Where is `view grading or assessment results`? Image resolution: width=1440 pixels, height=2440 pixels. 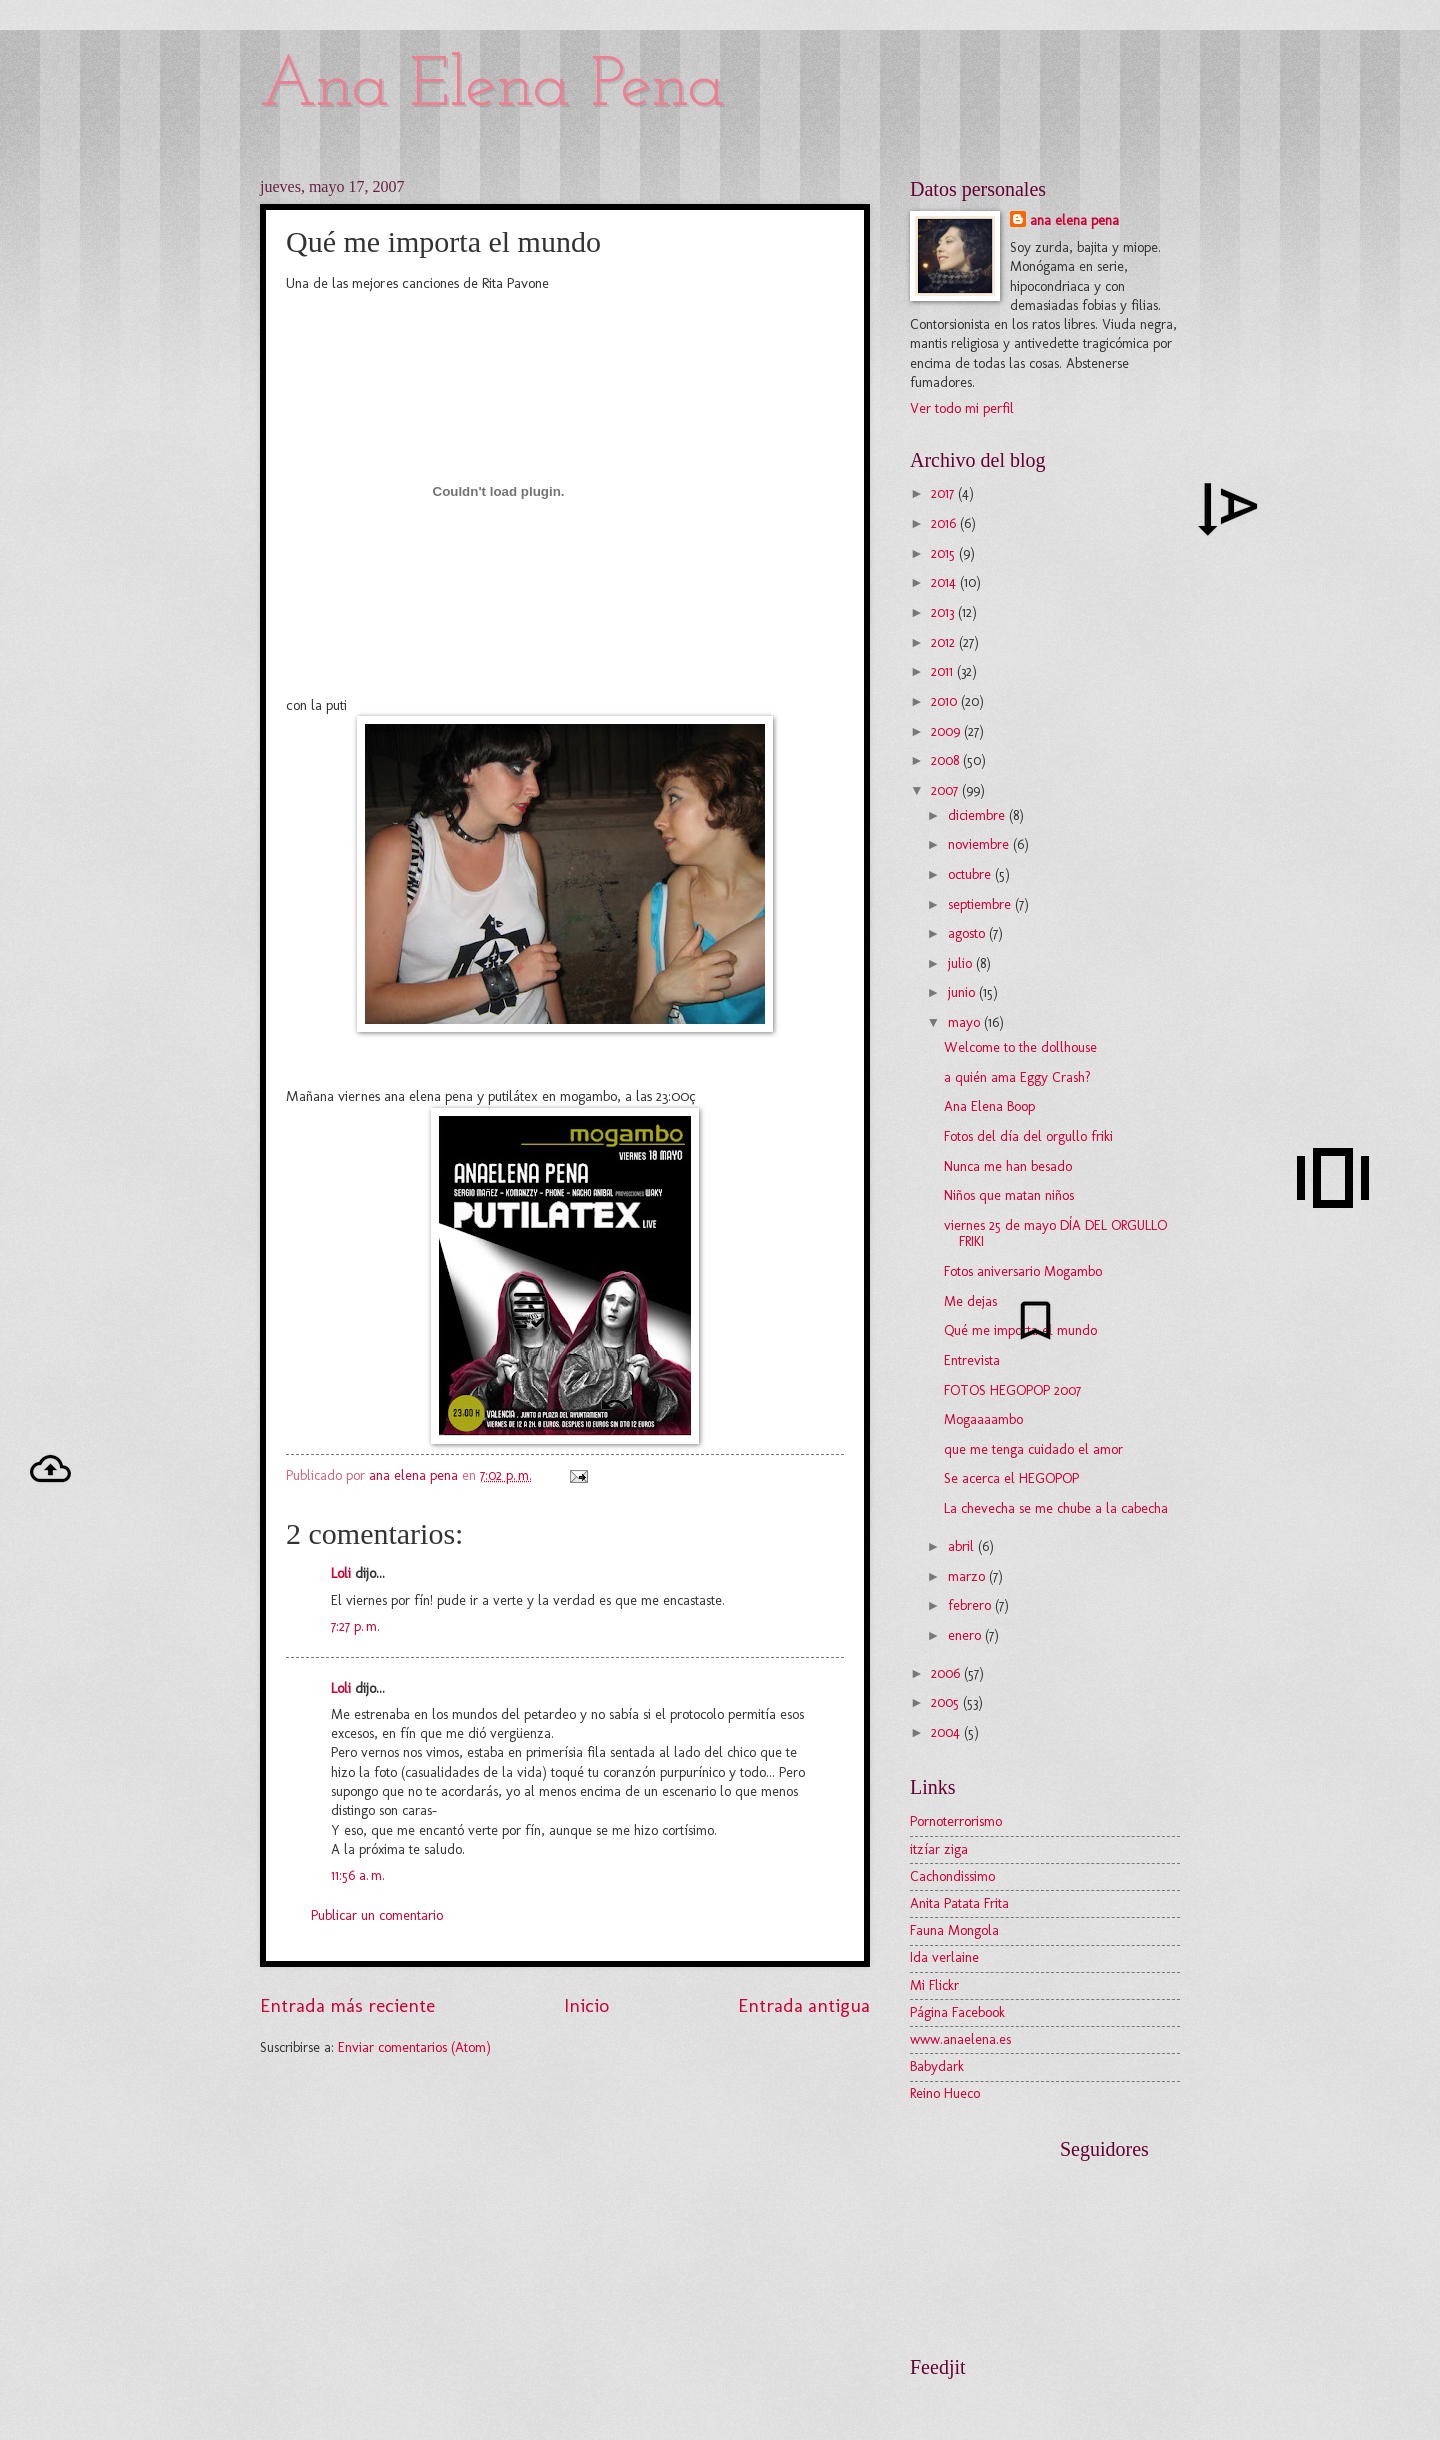 view grading or assessment results is located at coordinates (529, 1310).